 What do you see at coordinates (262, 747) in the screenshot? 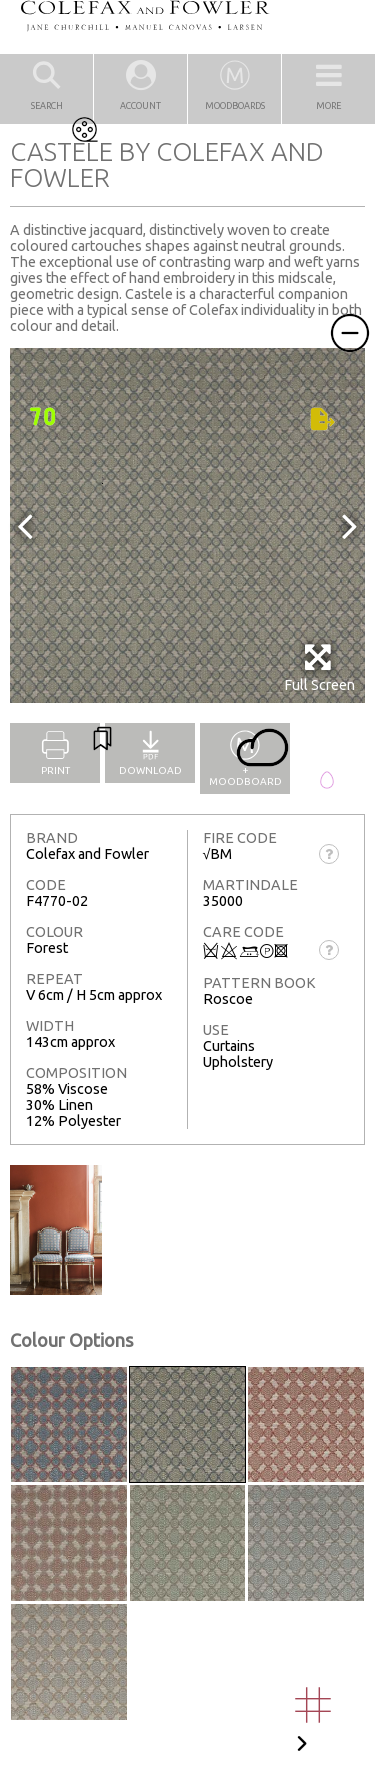
I see `access cloud storage` at bounding box center [262, 747].